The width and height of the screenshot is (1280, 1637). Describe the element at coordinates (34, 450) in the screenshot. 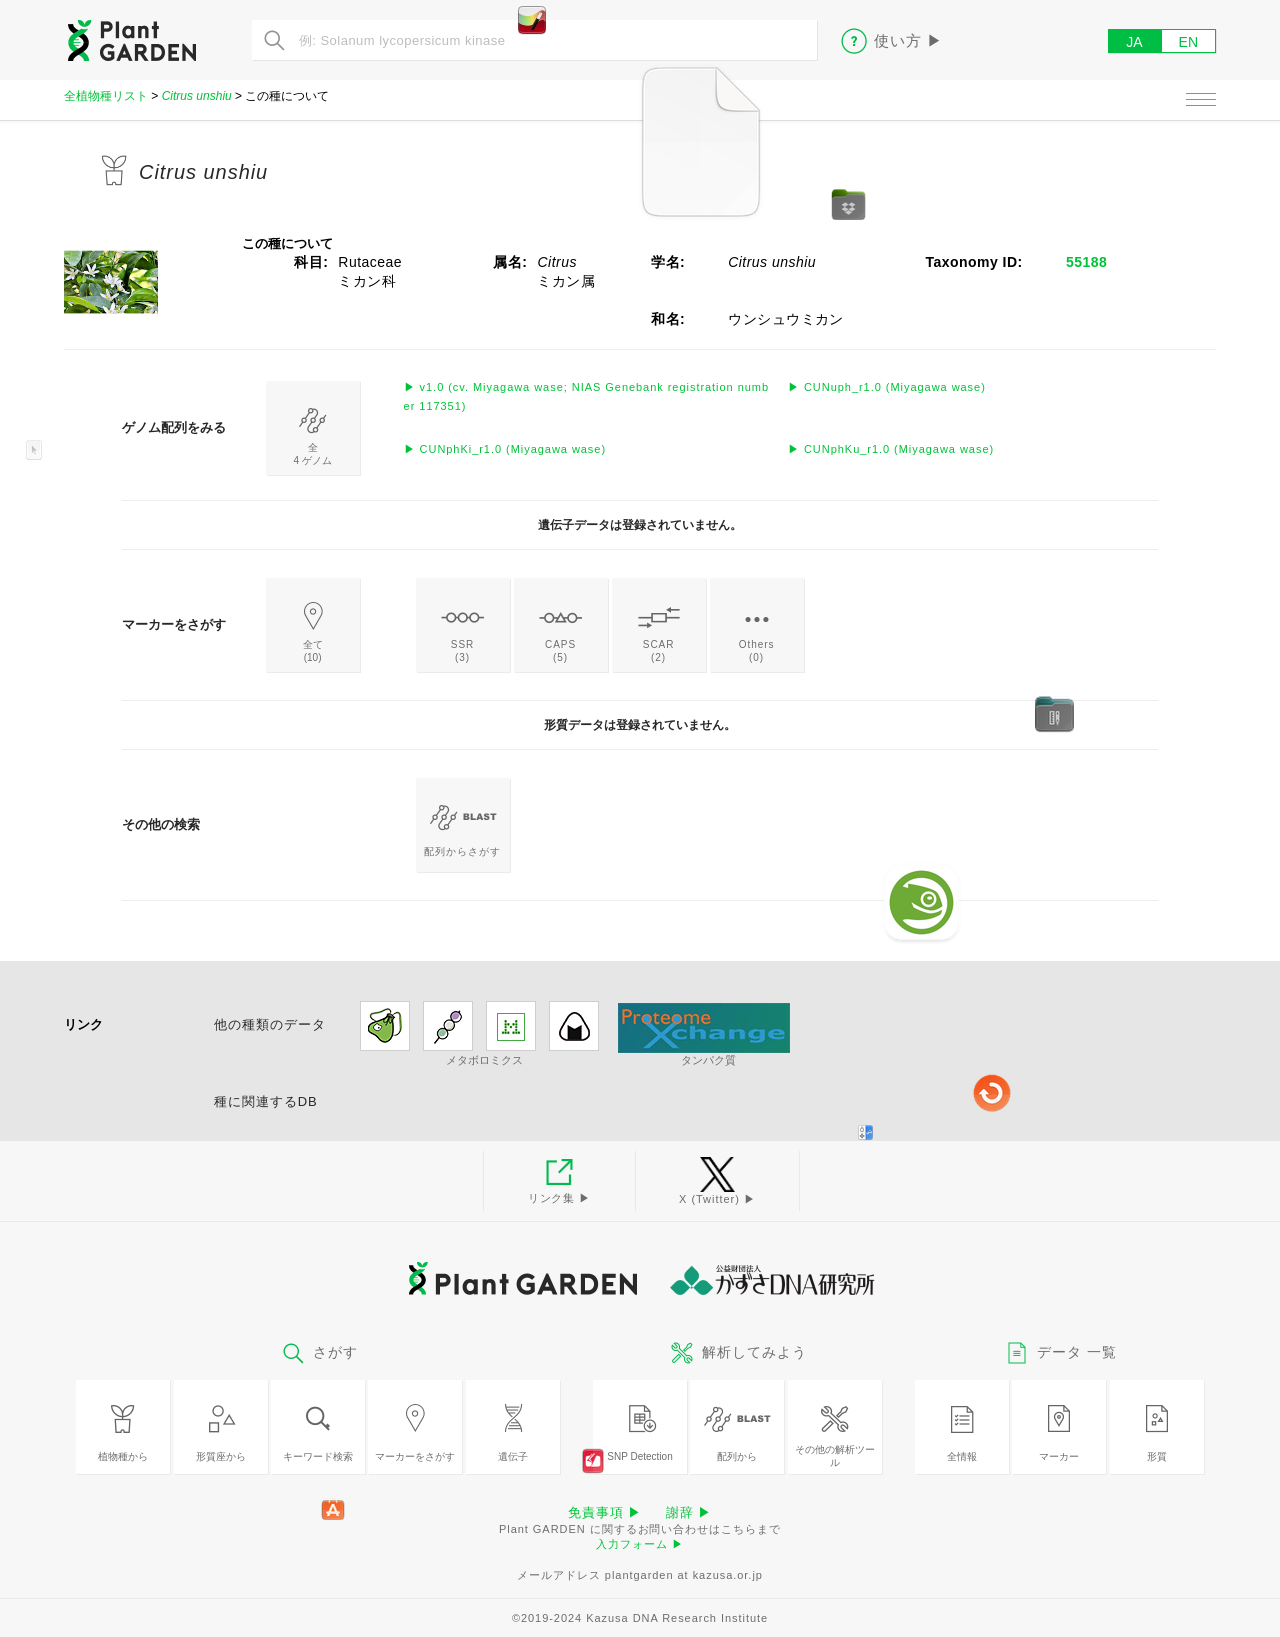

I see `cursor image file type` at that location.